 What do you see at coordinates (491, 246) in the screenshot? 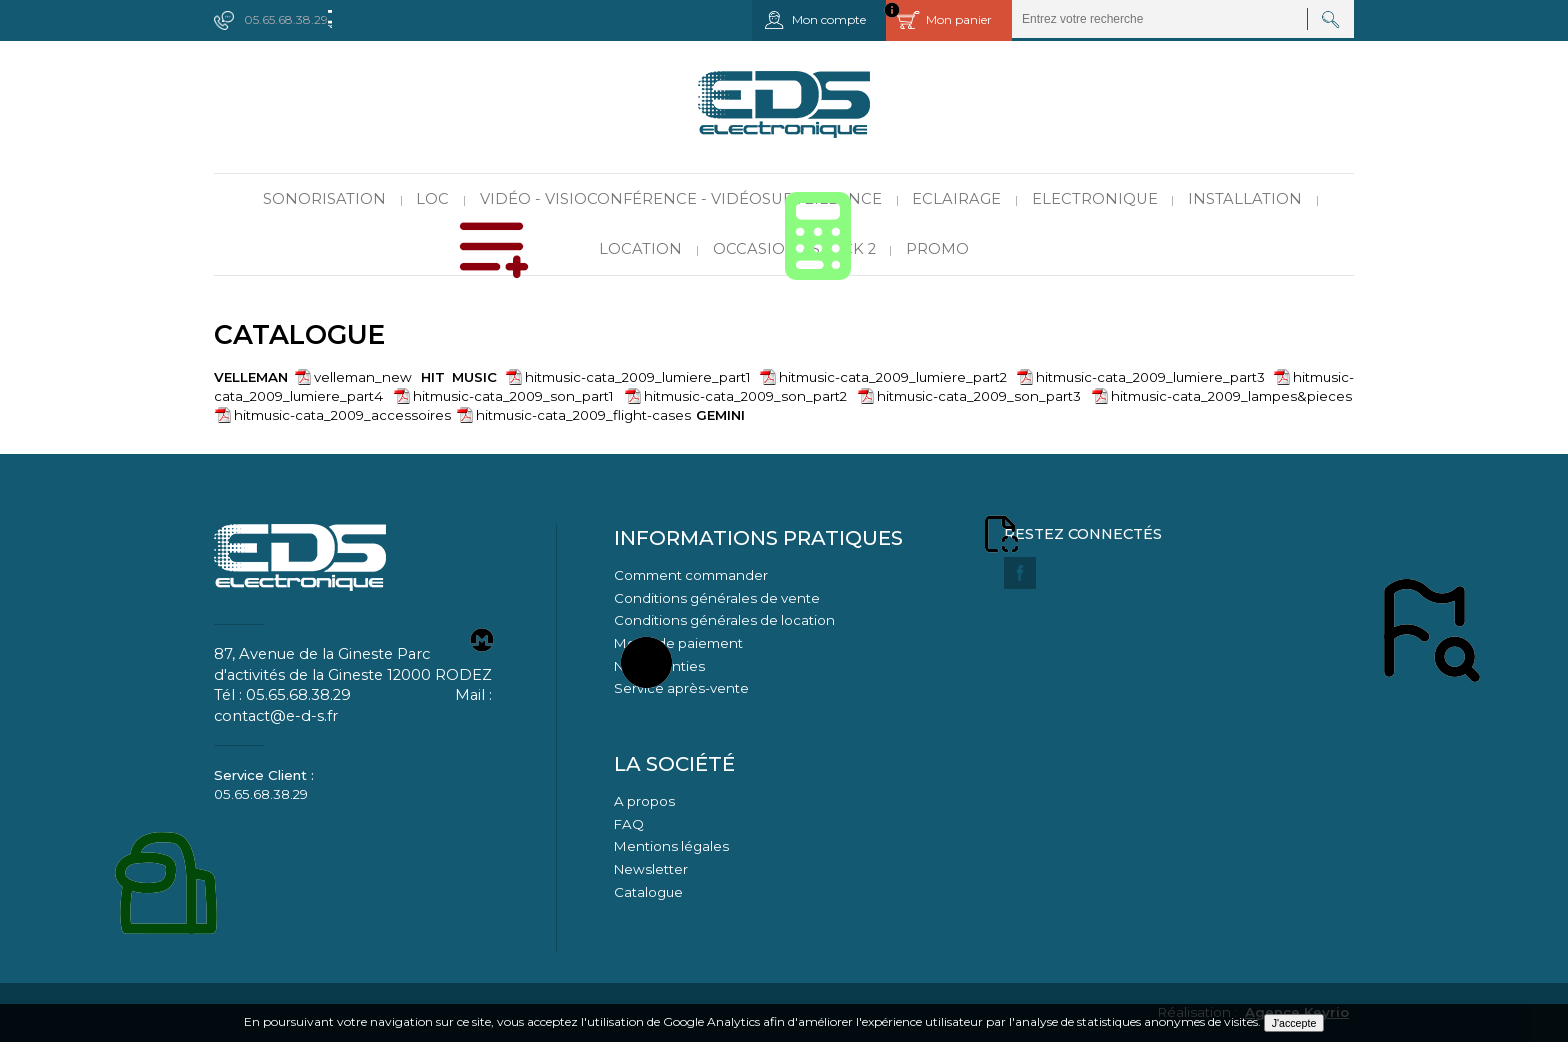
I see `add a new item to the list` at bounding box center [491, 246].